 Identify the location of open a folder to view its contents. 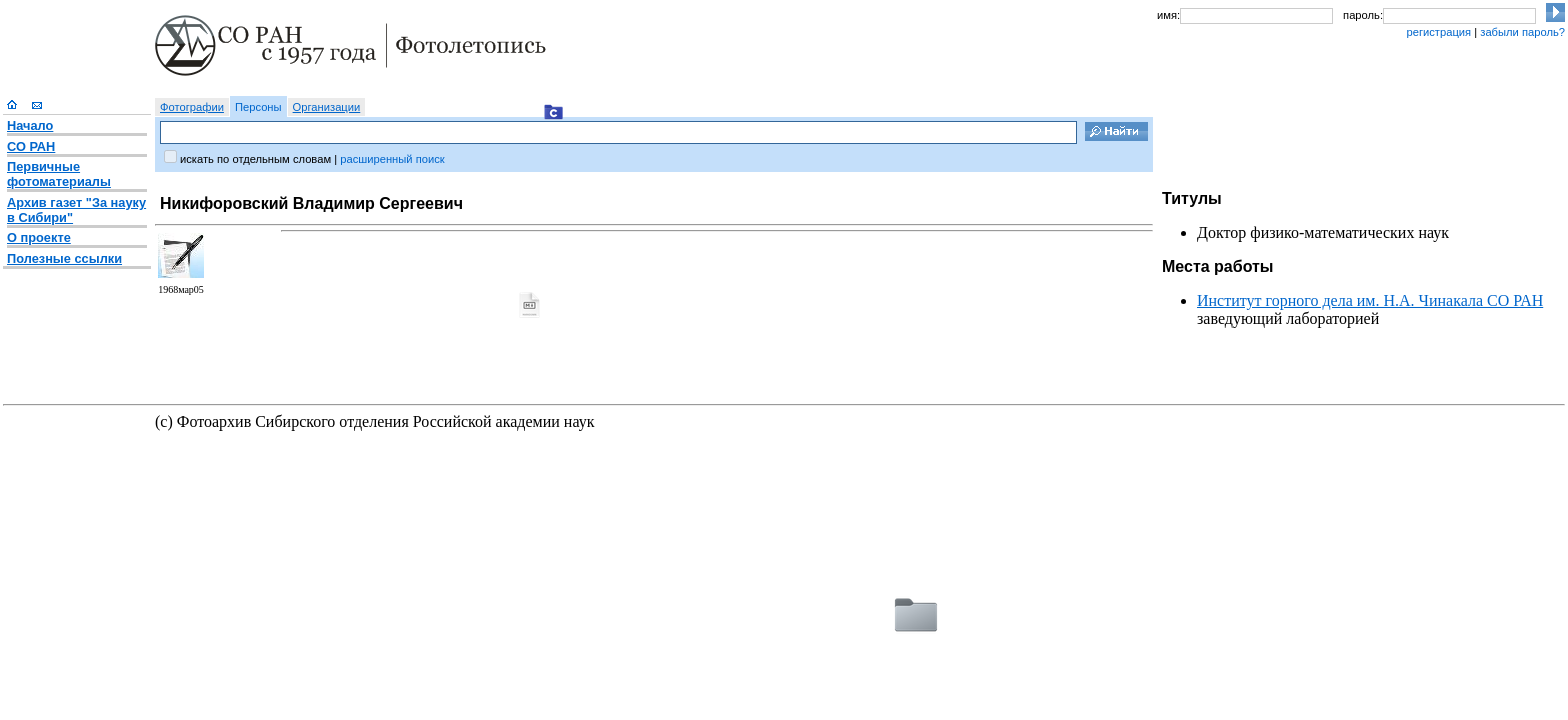
(916, 616).